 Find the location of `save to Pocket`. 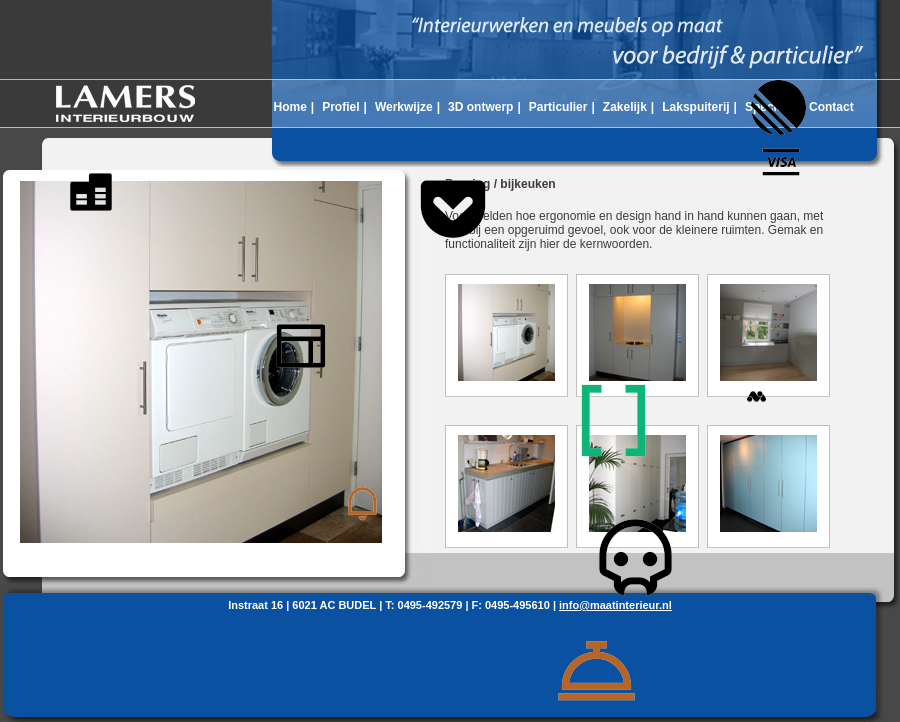

save to Pocket is located at coordinates (453, 208).